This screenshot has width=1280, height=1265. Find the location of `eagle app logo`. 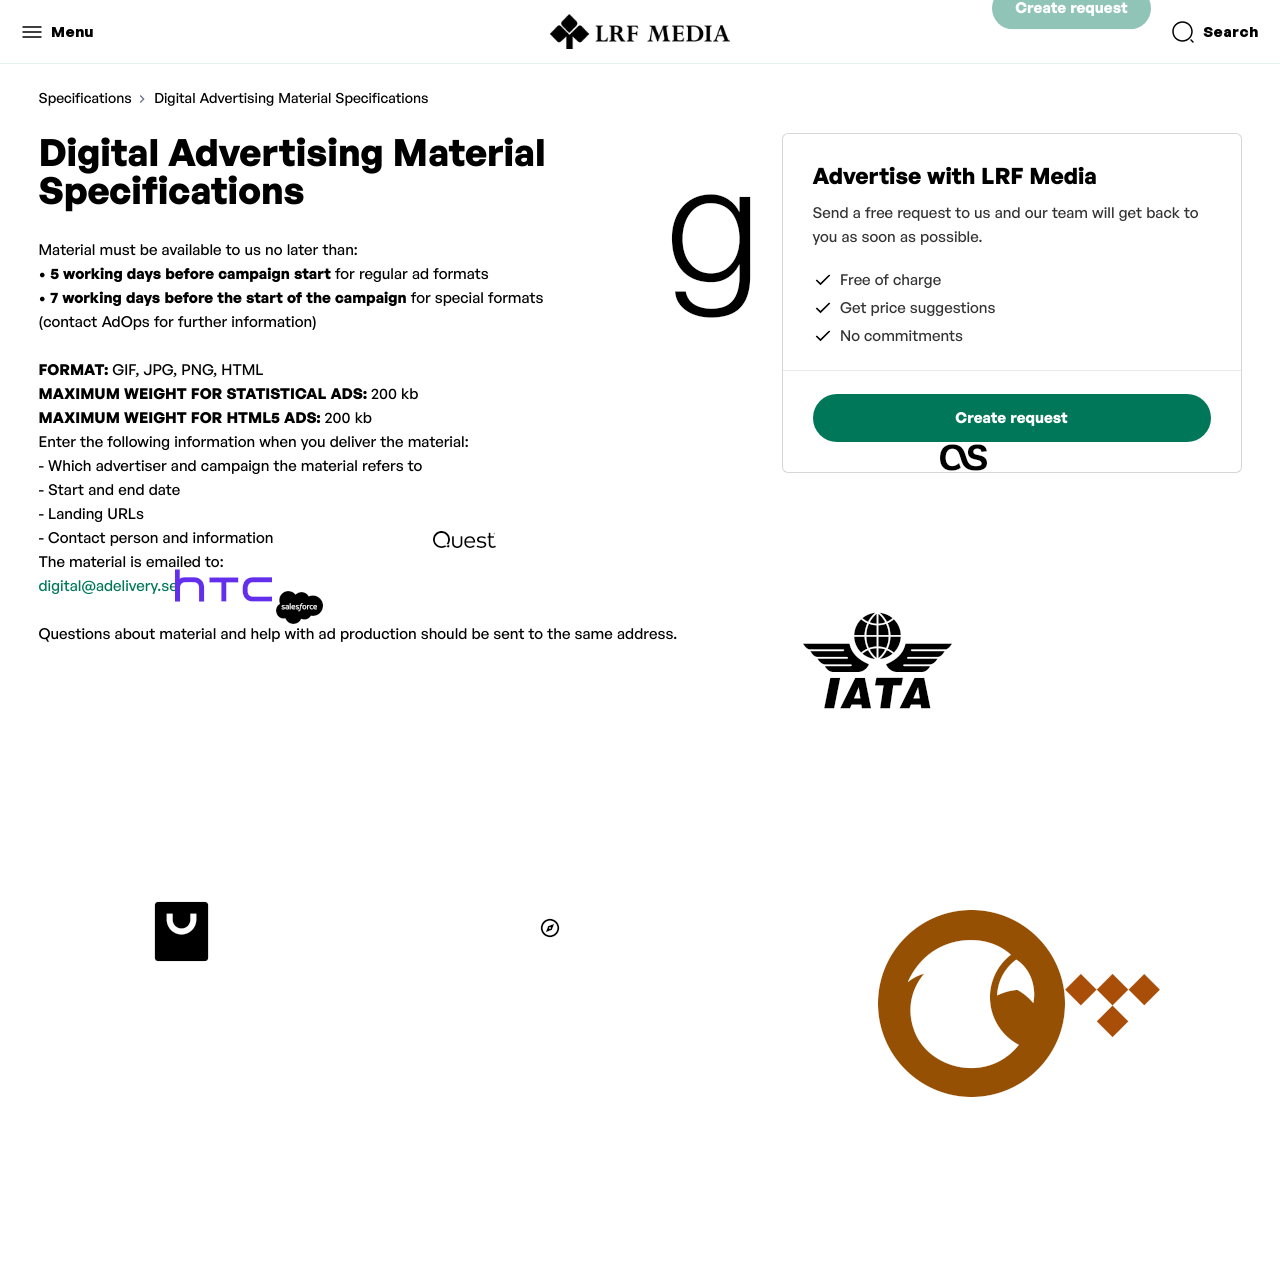

eagle app logo is located at coordinates (971, 1003).